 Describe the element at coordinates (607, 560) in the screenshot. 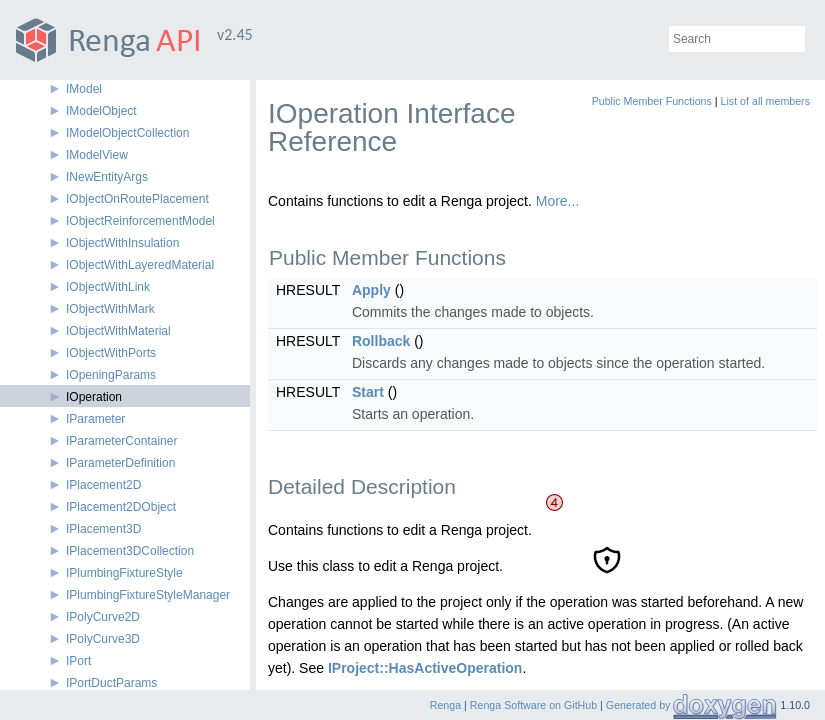

I see `access security or privacy settings` at that location.